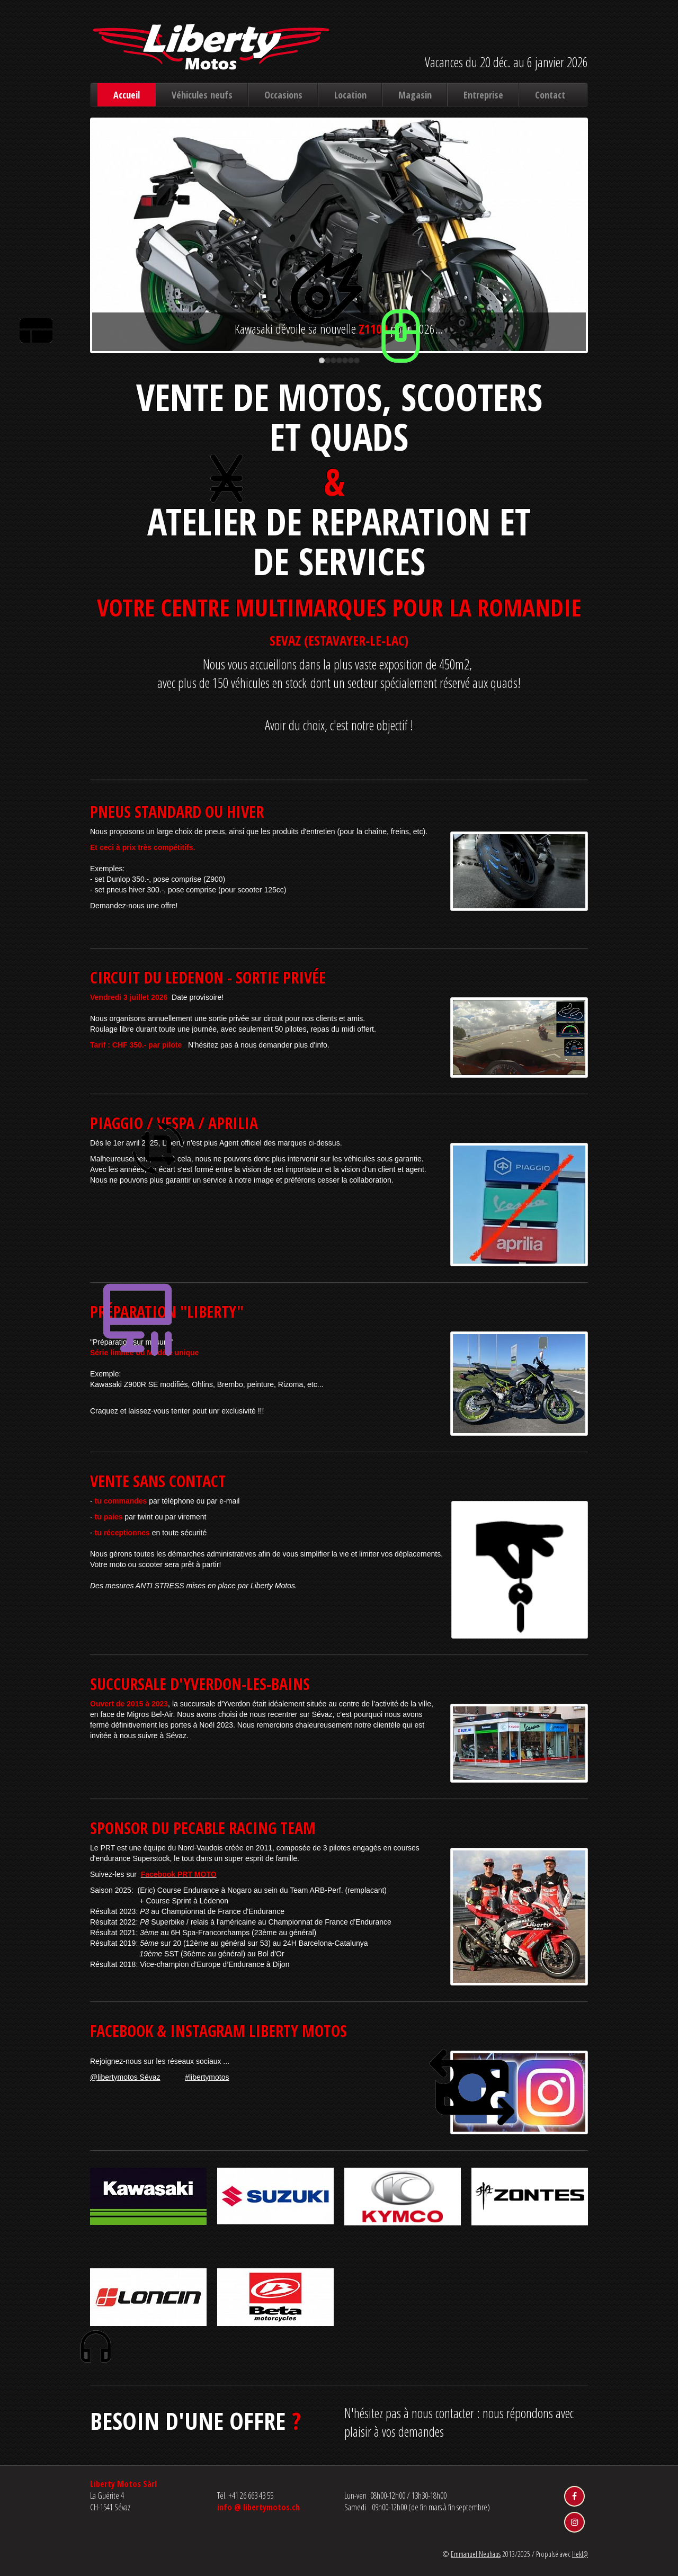 Image resolution: width=678 pixels, height=2576 pixels. I want to click on view or select nano cryptocurrency, so click(227, 478).